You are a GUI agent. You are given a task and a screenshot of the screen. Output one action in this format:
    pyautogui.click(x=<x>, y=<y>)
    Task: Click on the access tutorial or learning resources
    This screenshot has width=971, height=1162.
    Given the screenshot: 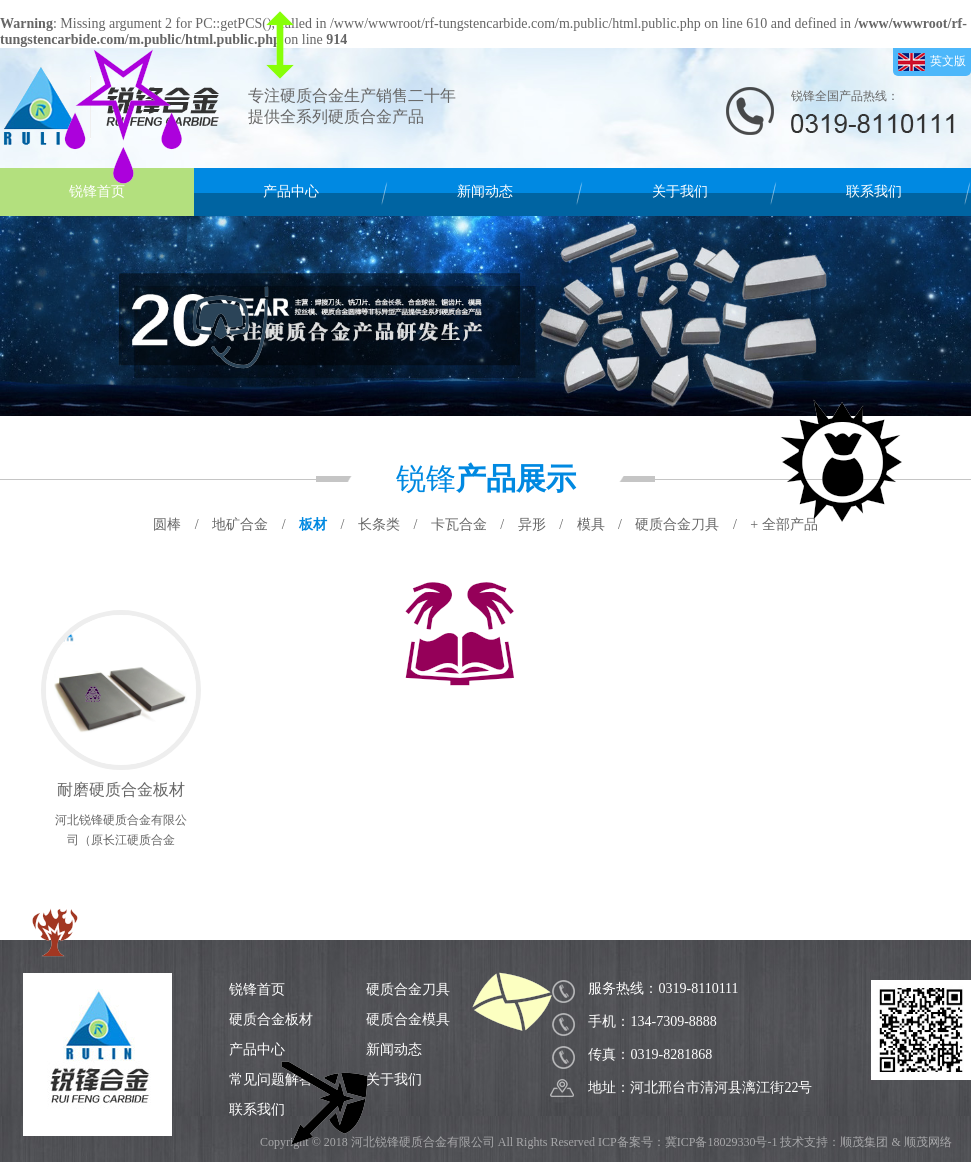 What is the action you would take?
    pyautogui.click(x=459, y=636)
    